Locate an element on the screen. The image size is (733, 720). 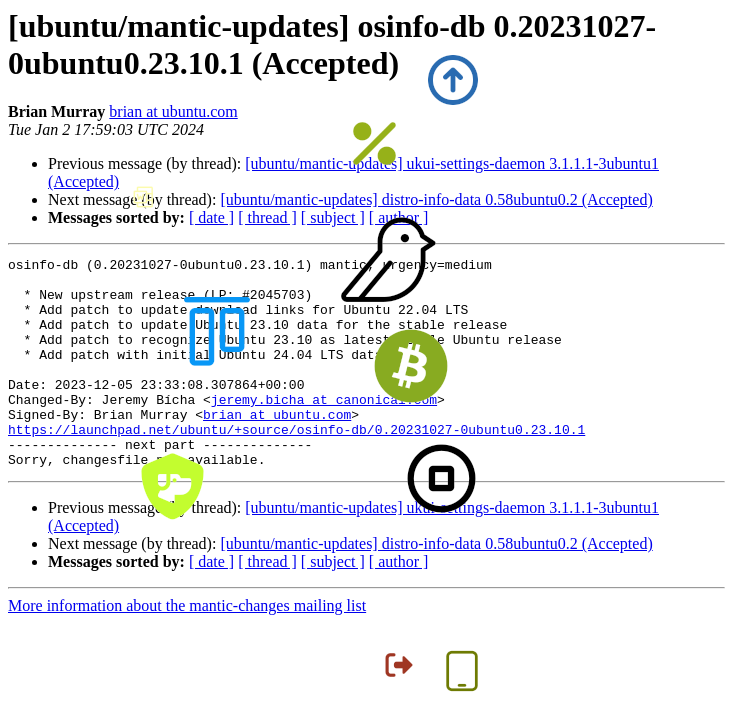
view on tablet device is located at coordinates (462, 671).